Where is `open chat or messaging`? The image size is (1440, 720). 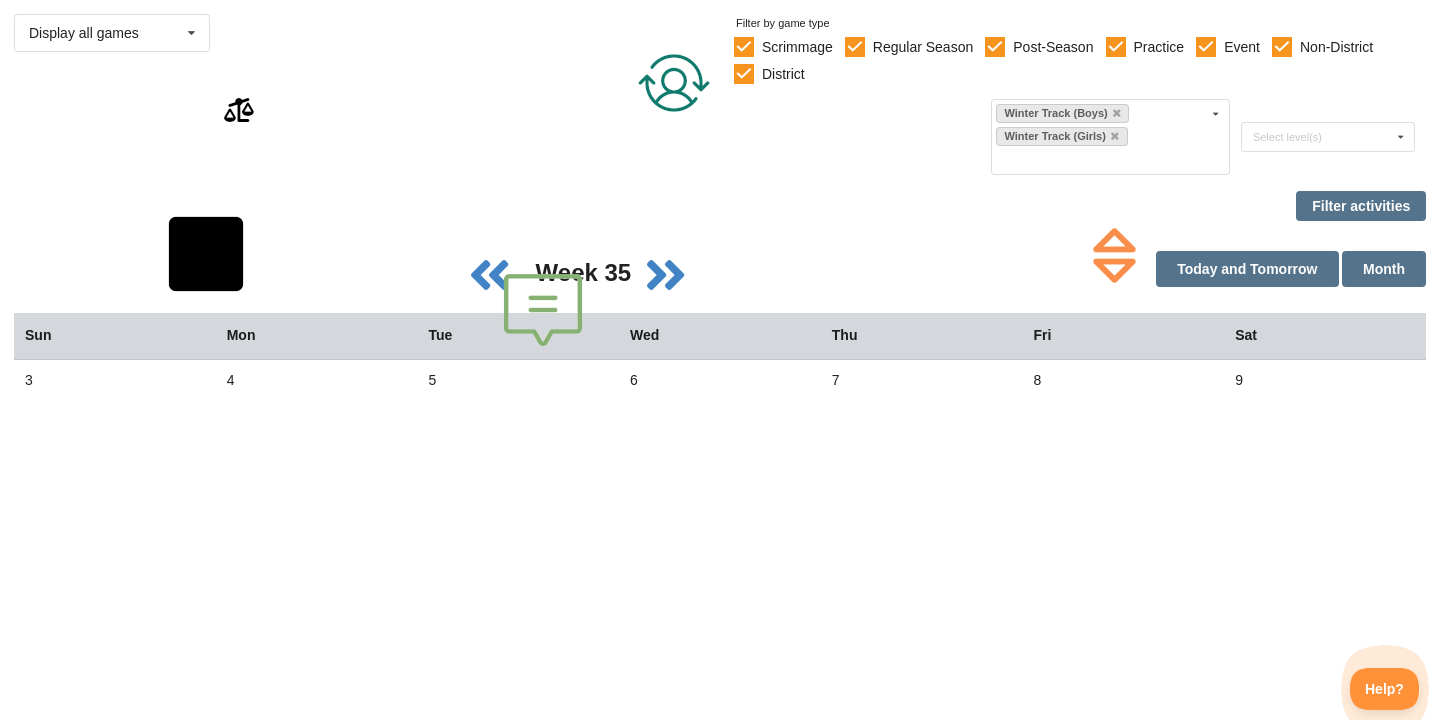 open chat or messaging is located at coordinates (543, 307).